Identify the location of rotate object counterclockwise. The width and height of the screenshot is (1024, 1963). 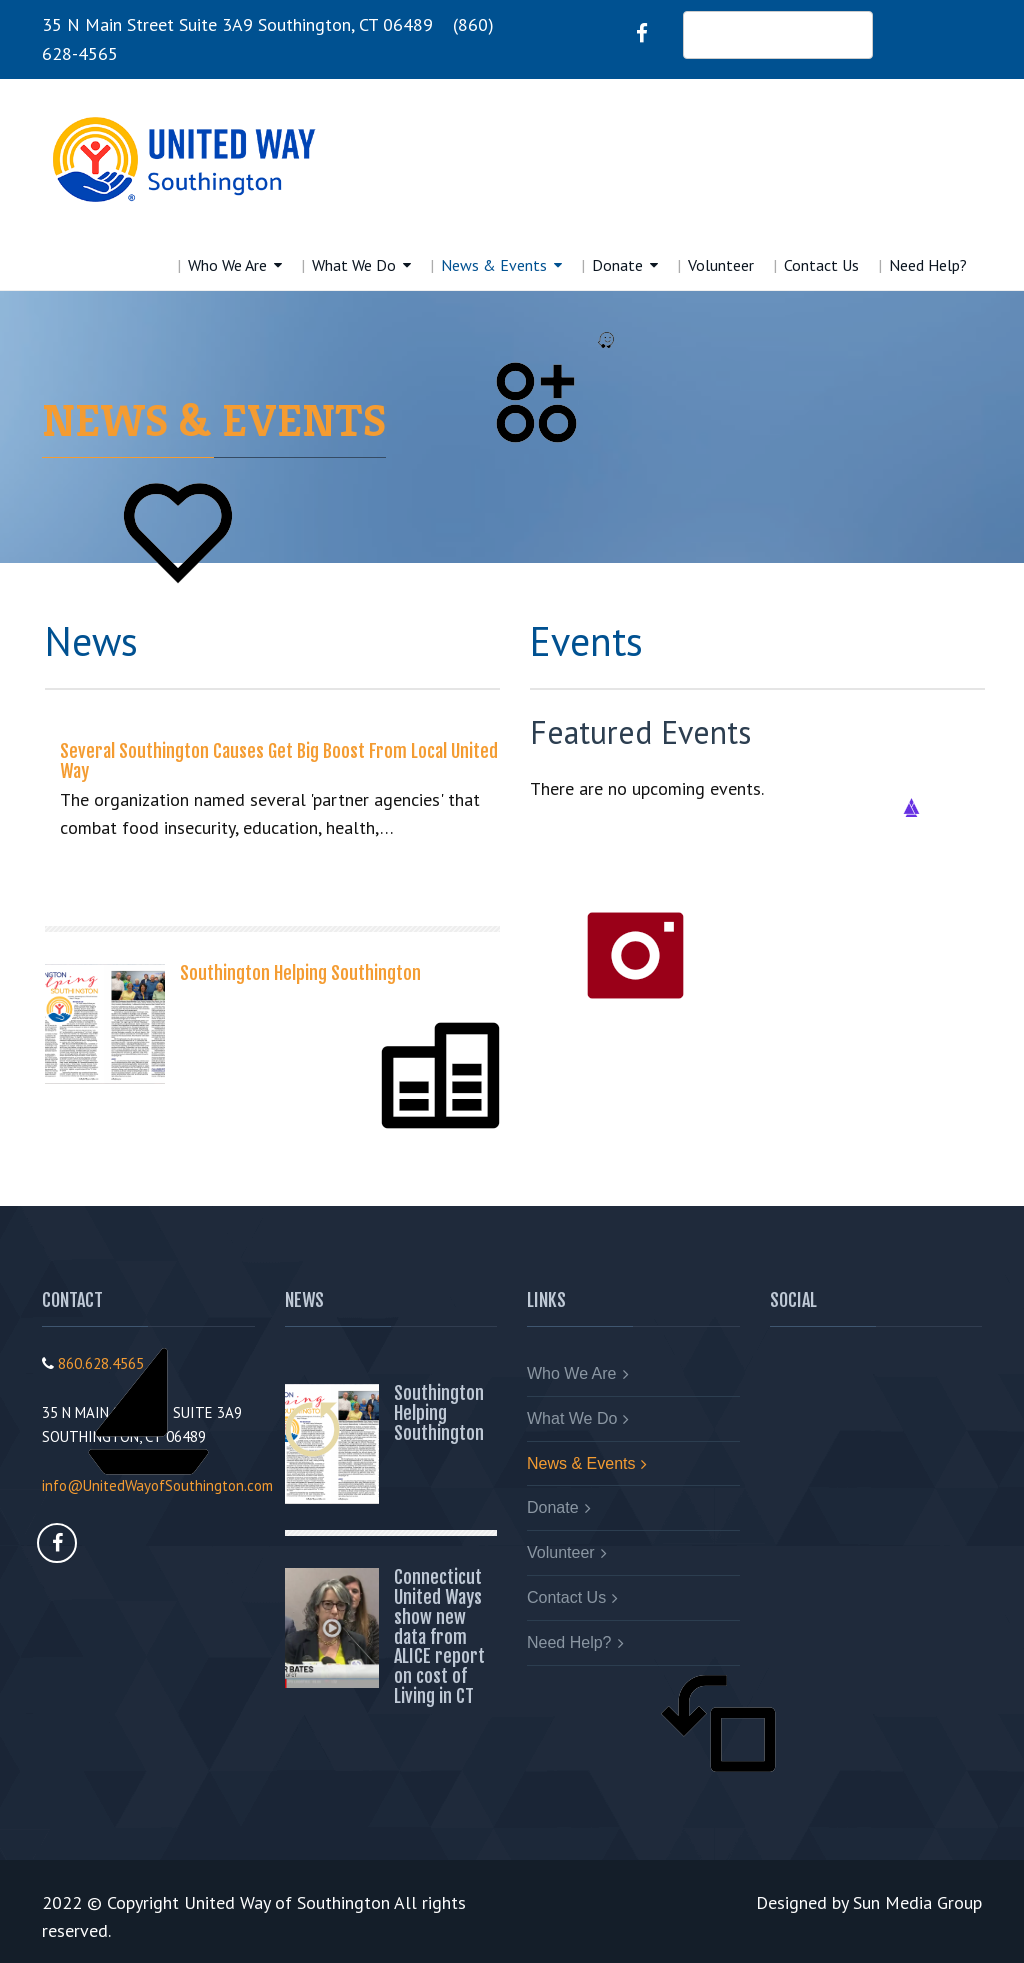
(721, 1723).